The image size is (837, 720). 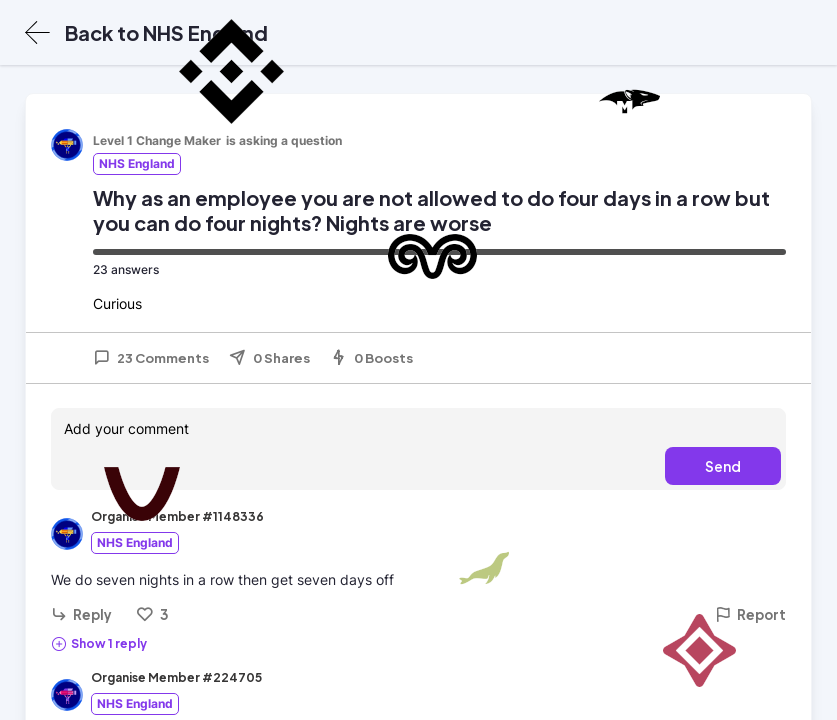 I want to click on visit the voelkner website or store, so click(x=142, y=494).